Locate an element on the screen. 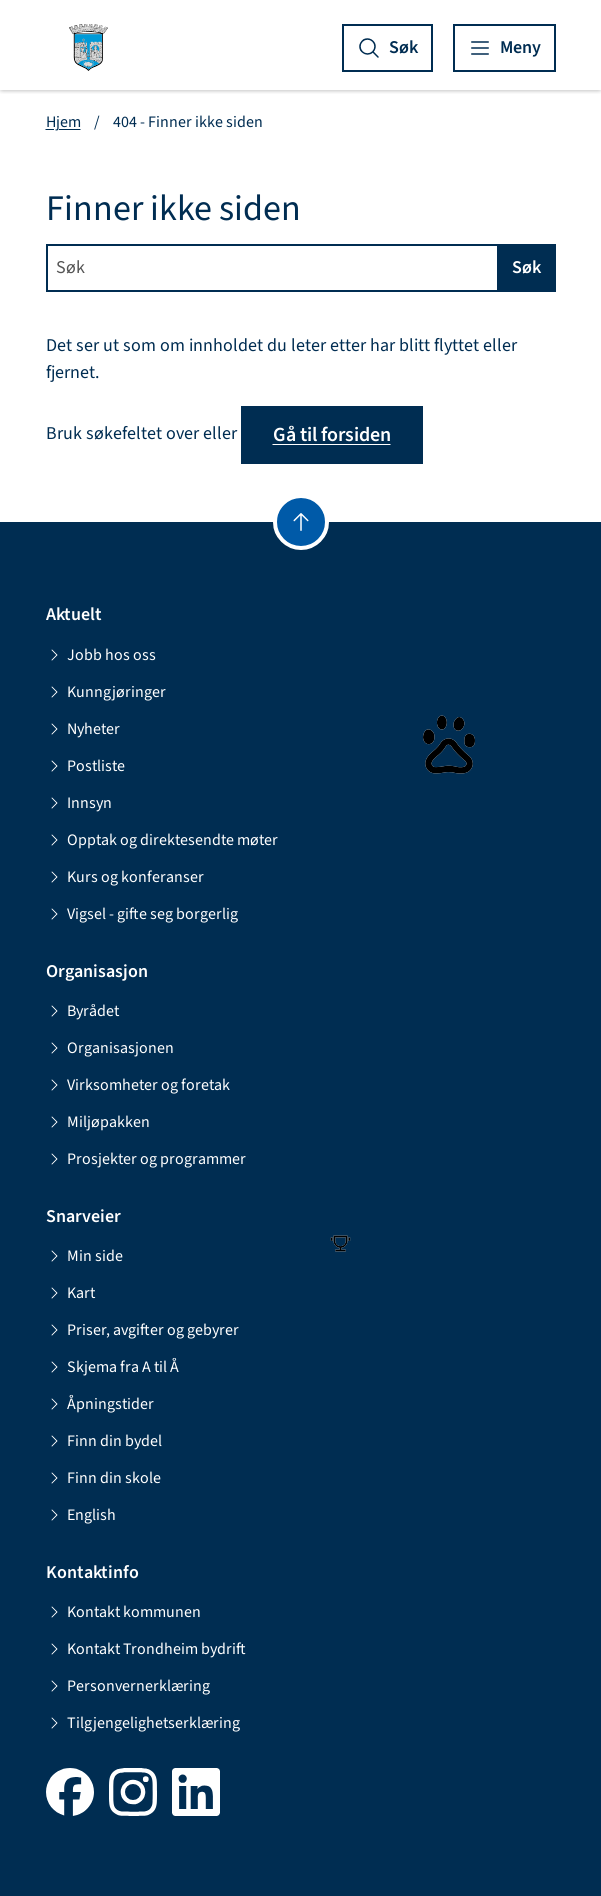 This screenshot has height=1896, width=601. open Baidu app is located at coordinates (449, 744).